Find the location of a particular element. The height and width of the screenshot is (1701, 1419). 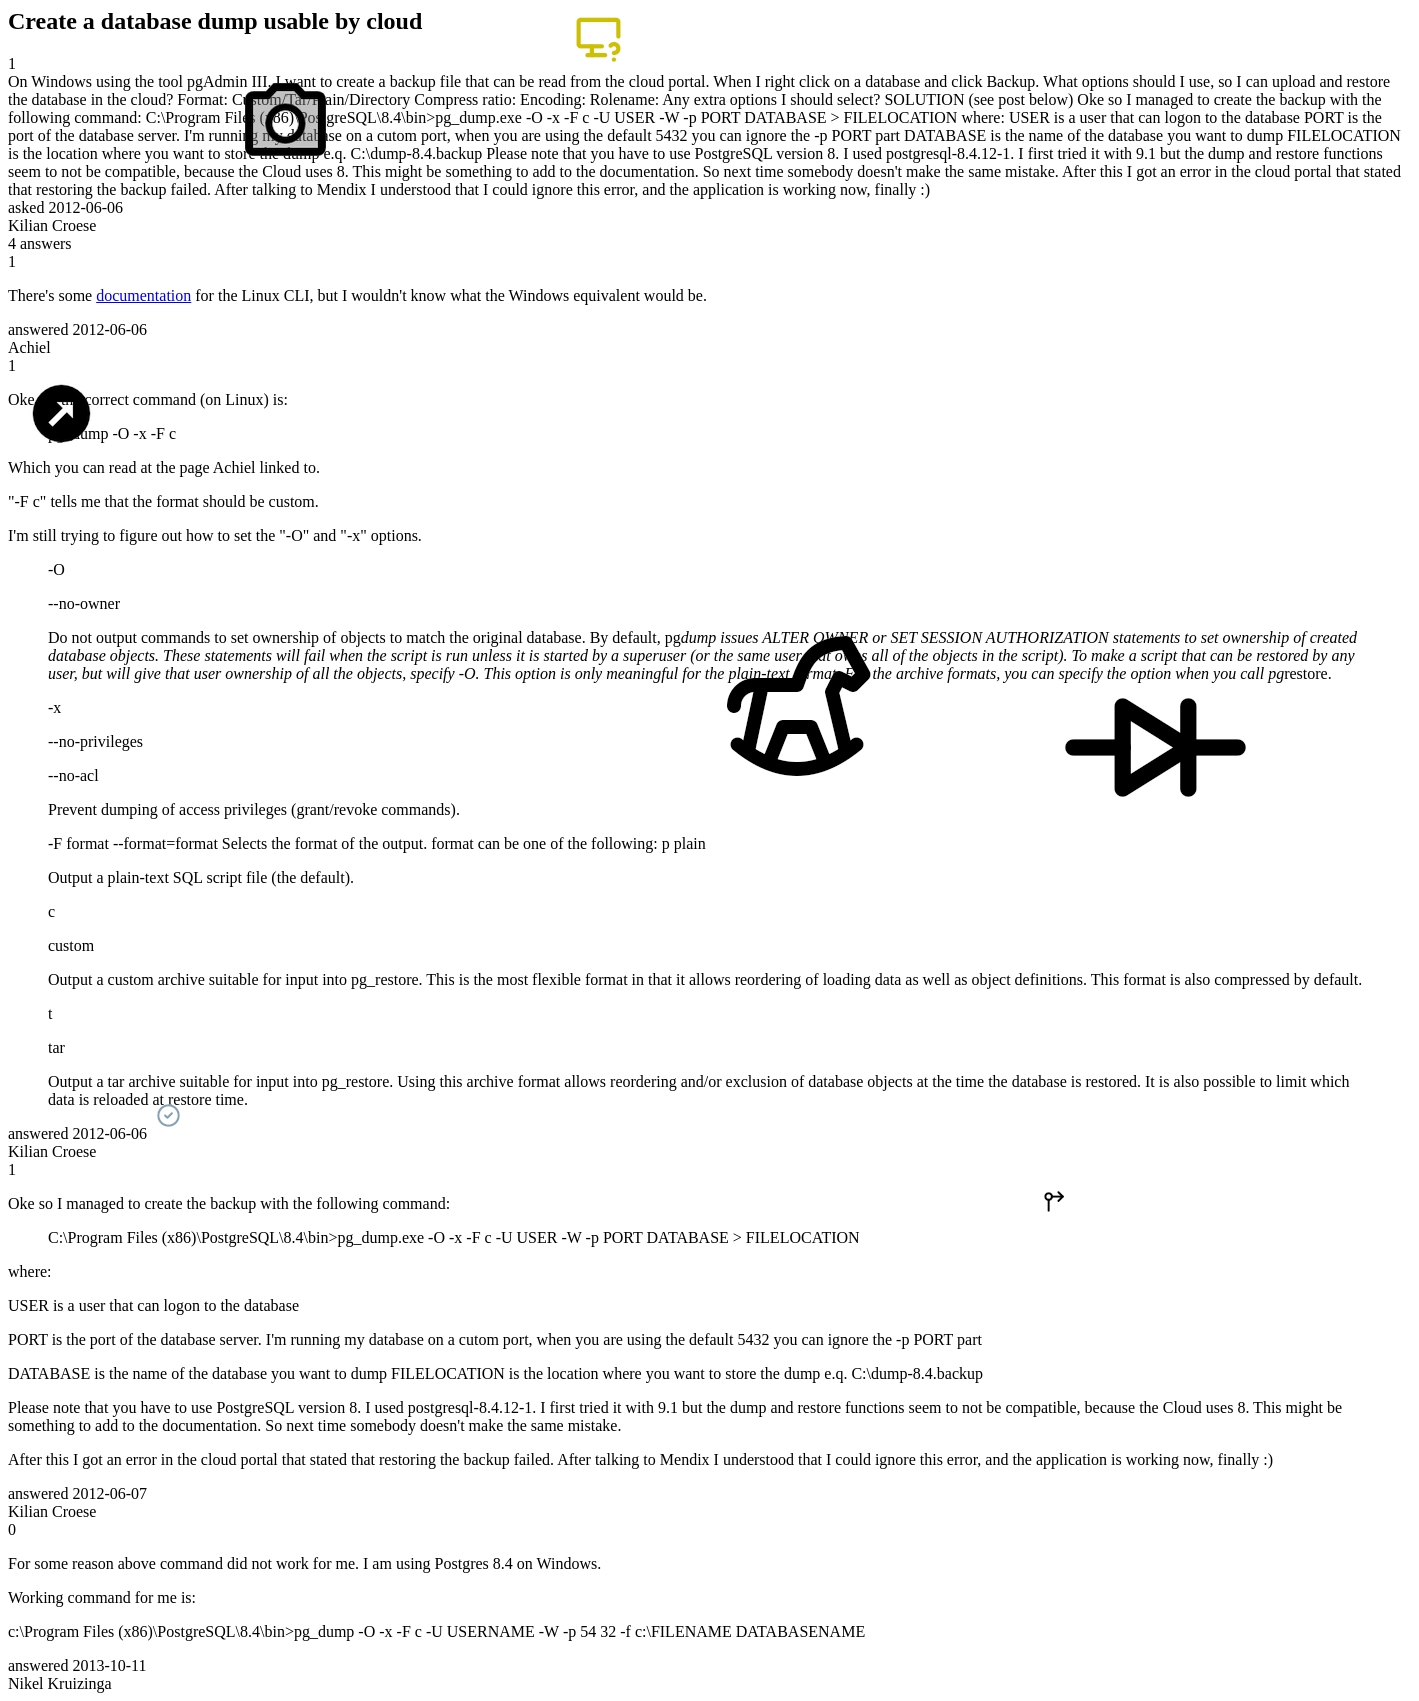

take the right exit at the roundabout is located at coordinates (1053, 1202).